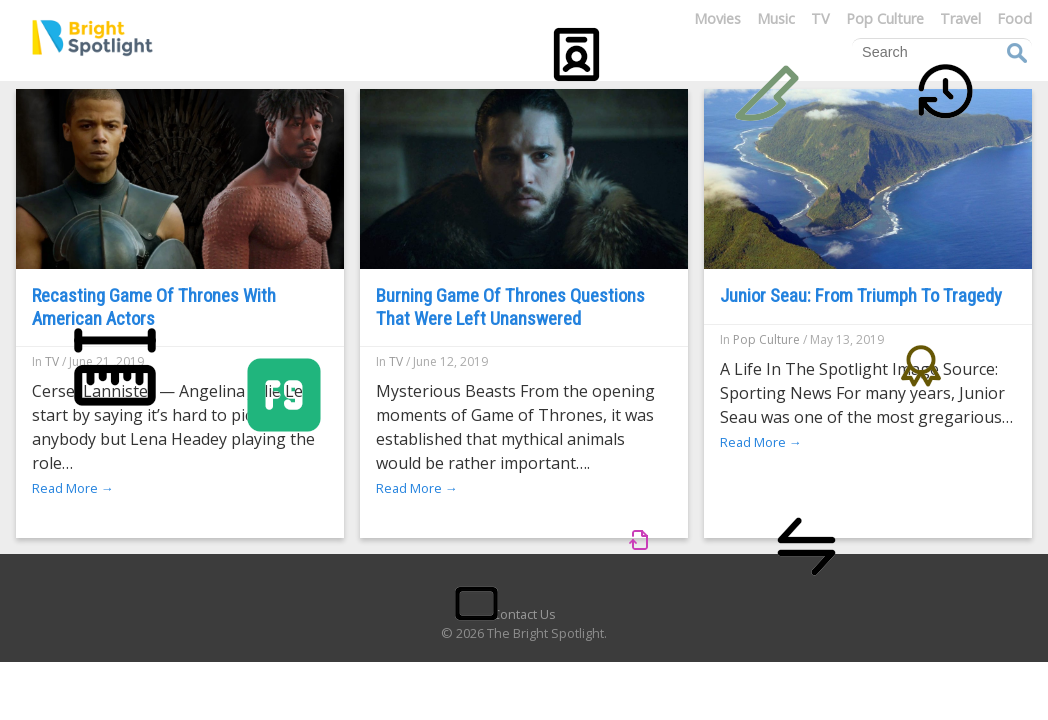 Image resolution: width=1048 pixels, height=720 pixels. I want to click on crop image to 5:4 aspect ratio, so click(476, 603).